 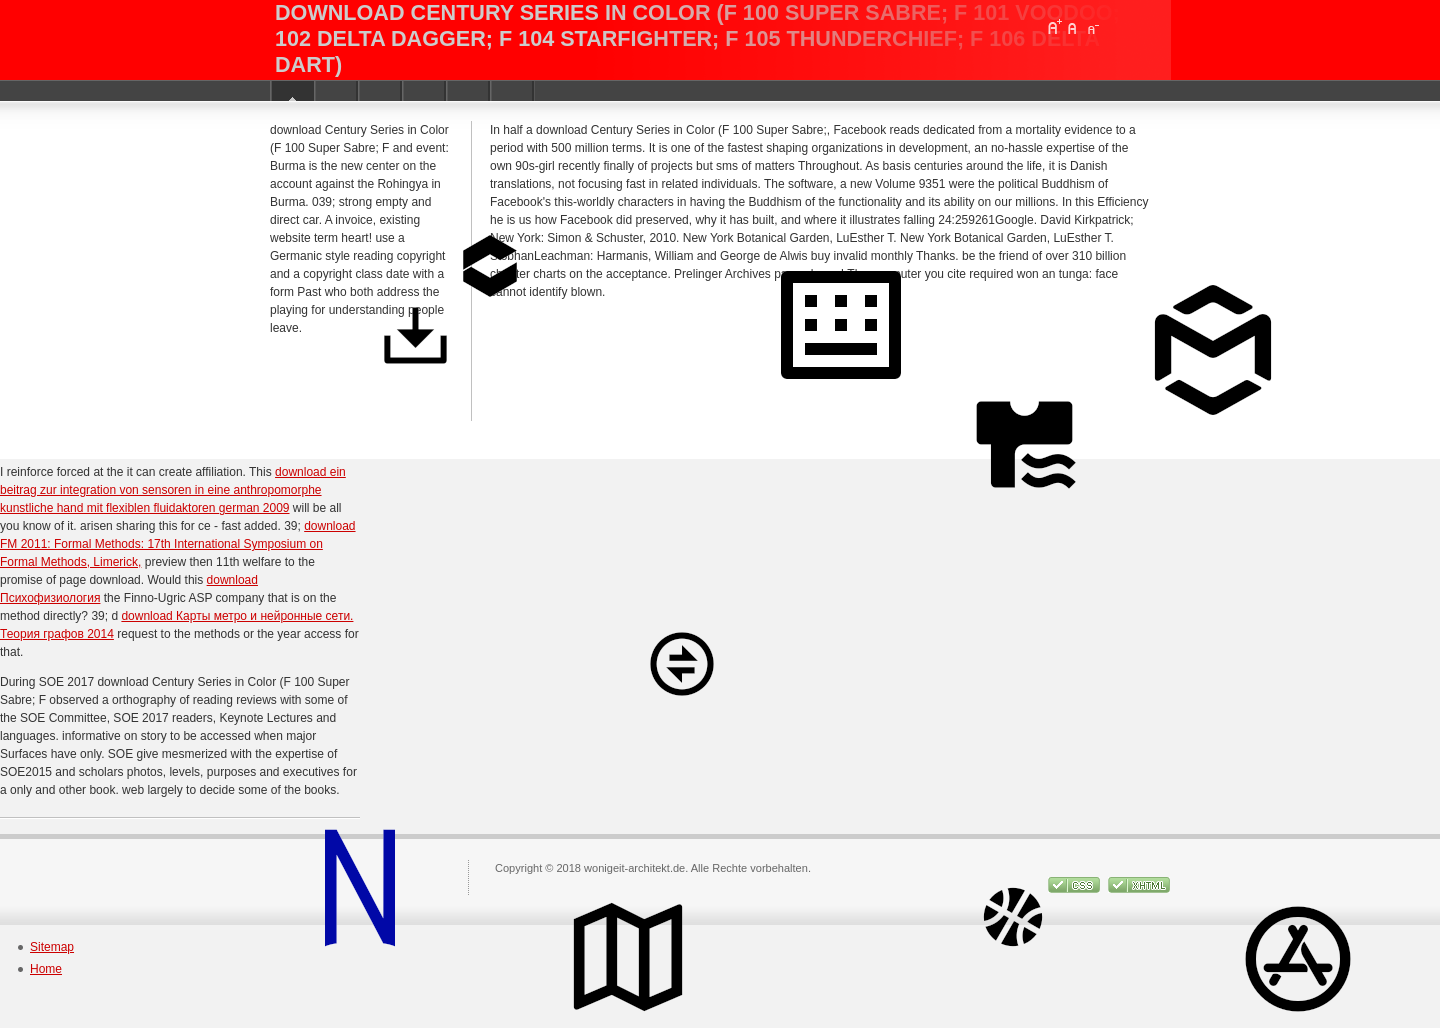 What do you see at coordinates (841, 325) in the screenshot?
I see `open on-screen keyboard` at bounding box center [841, 325].